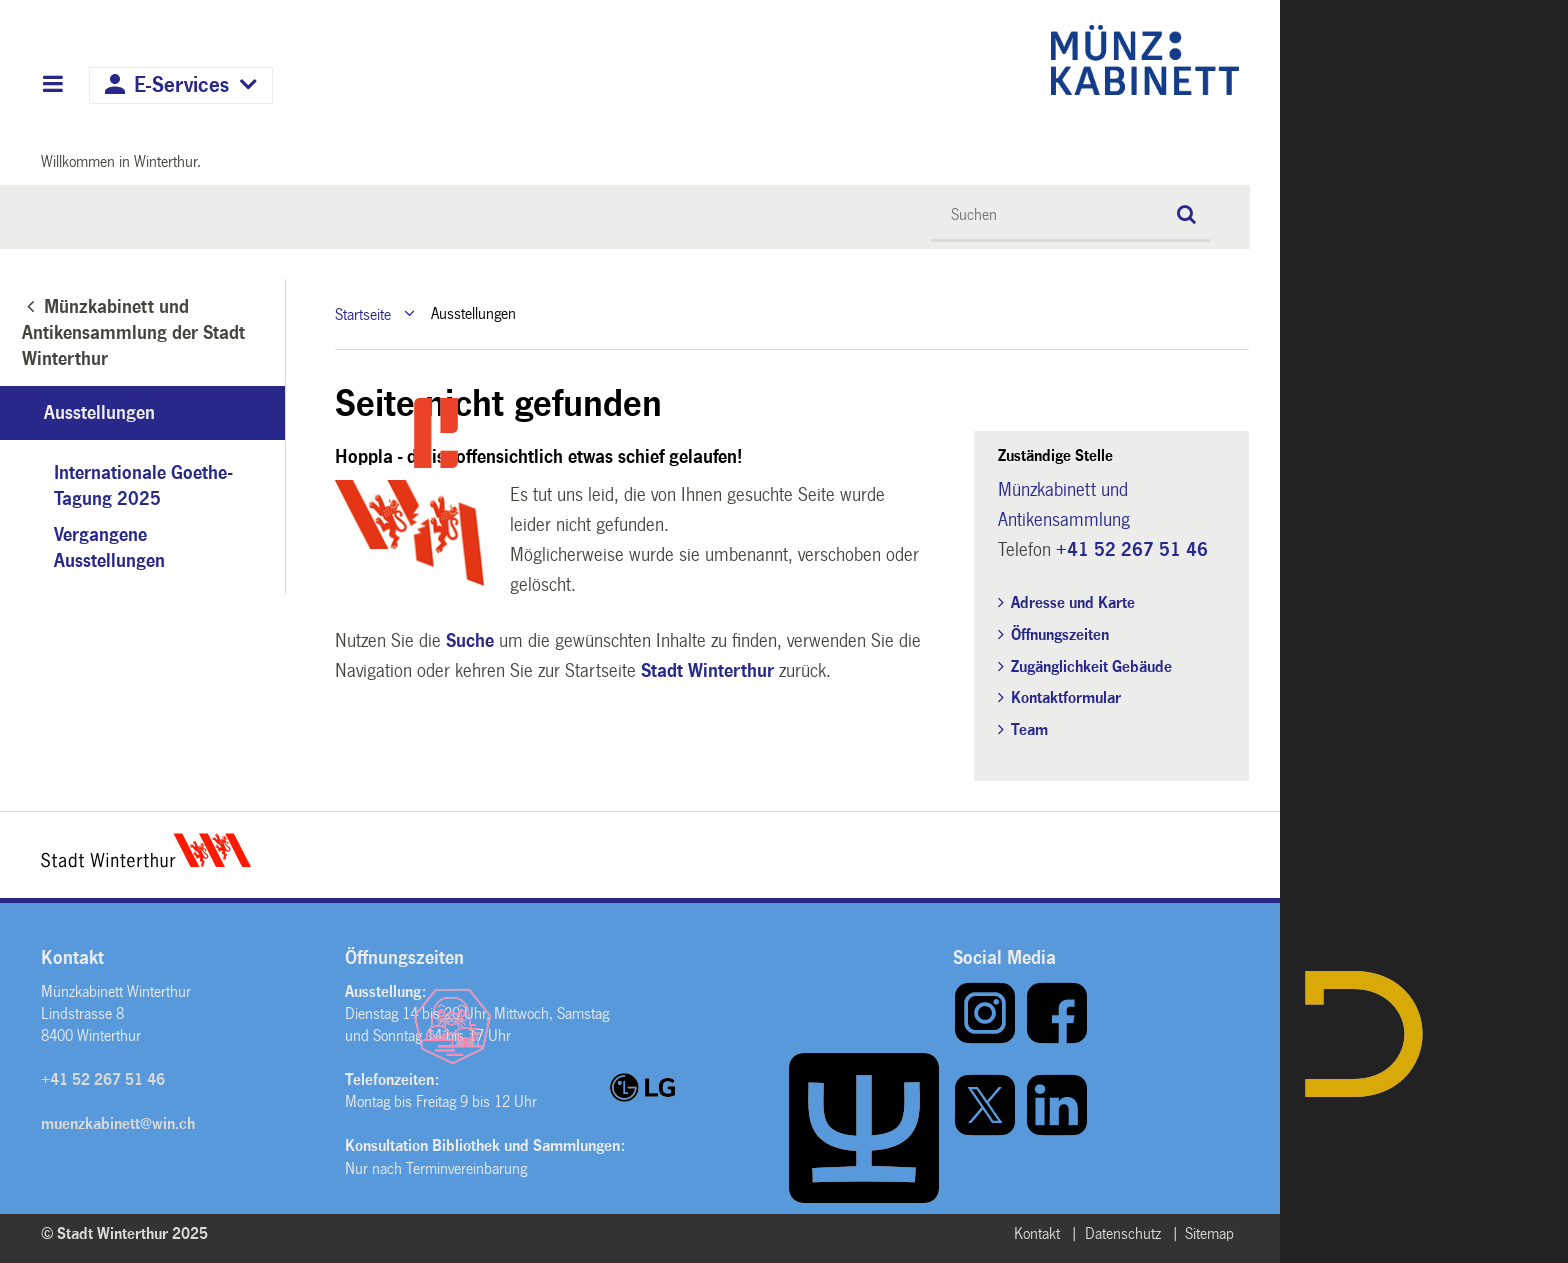 This screenshot has height=1263, width=1568. Describe the element at coordinates (452, 1026) in the screenshot. I see `open podman container management application` at that location.